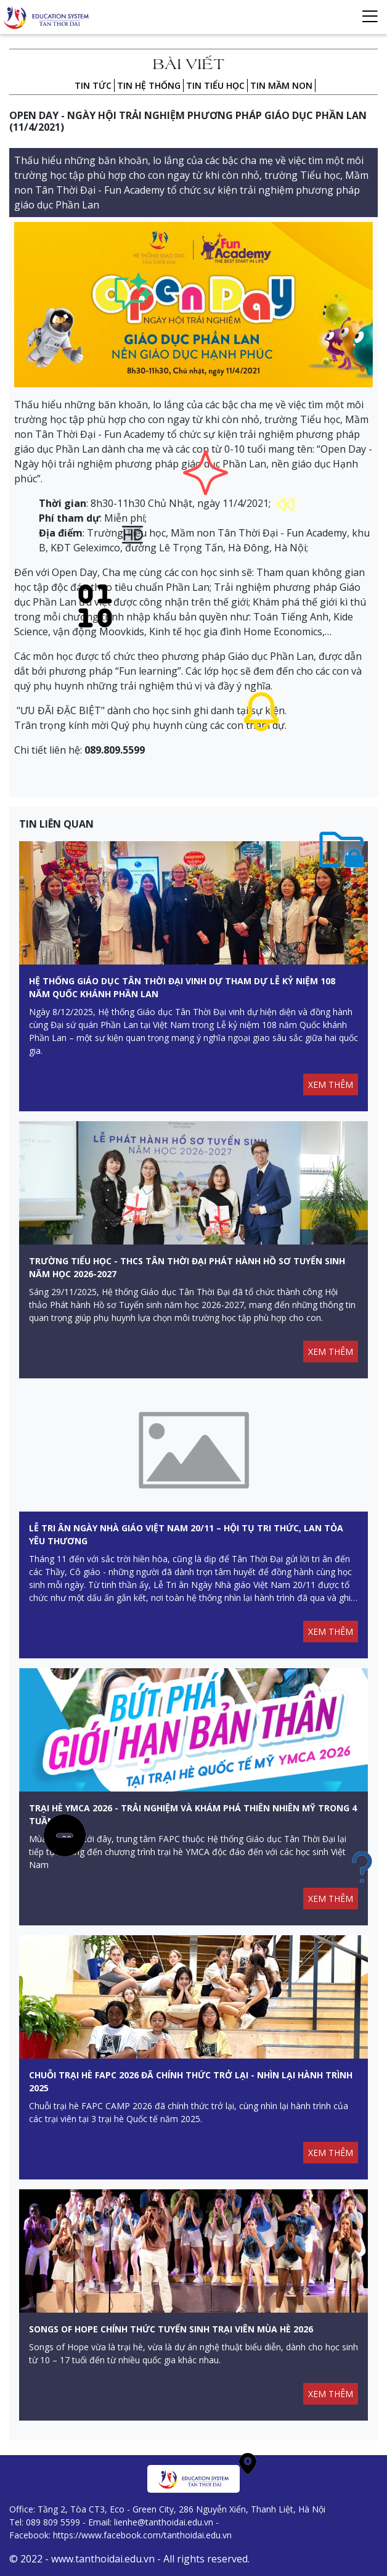 Image resolution: width=387 pixels, height=2576 pixels. I want to click on access help or support, so click(362, 1867).